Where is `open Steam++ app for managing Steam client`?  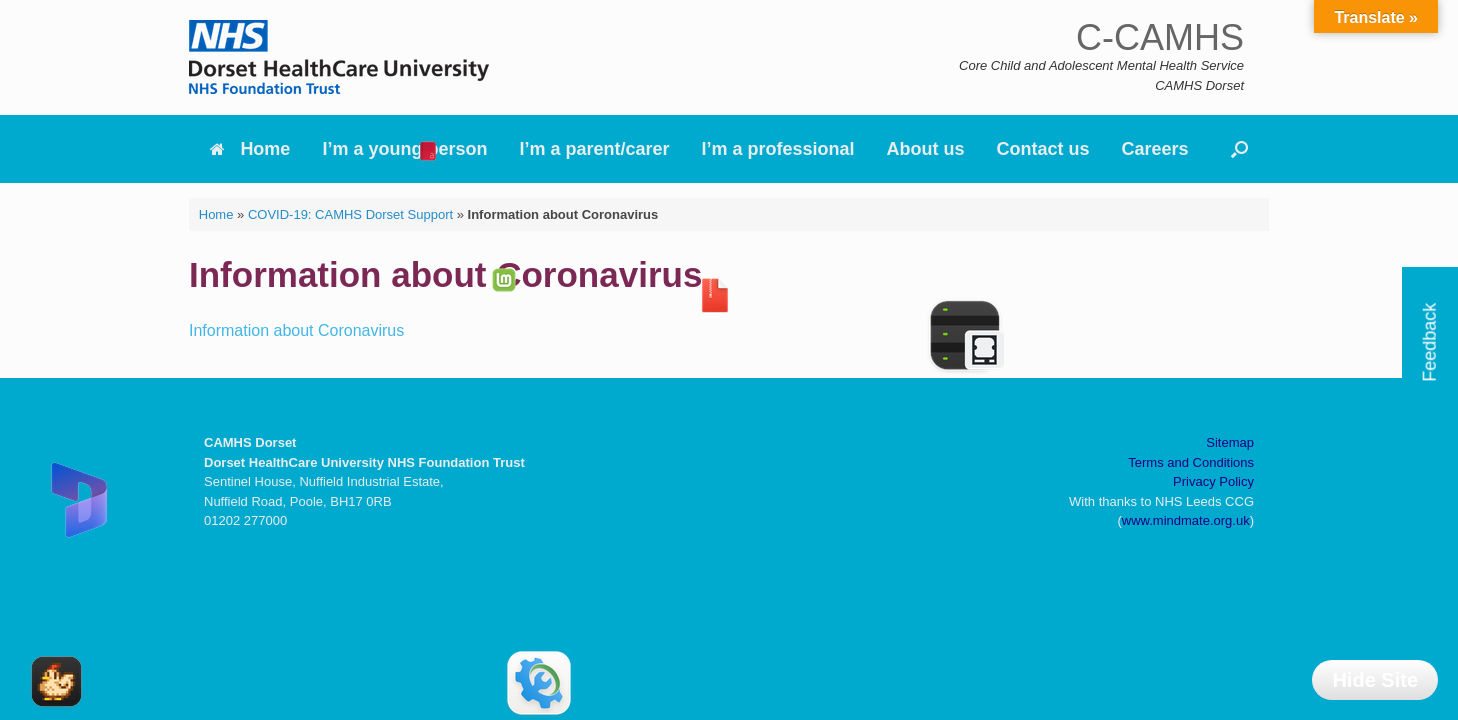 open Steam++ app for managing Steam client is located at coordinates (539, 683).